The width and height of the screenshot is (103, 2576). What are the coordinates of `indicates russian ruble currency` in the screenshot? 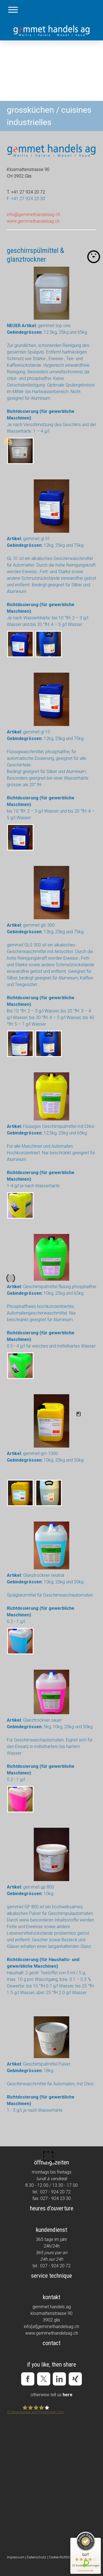 It's located at (86, 2564).